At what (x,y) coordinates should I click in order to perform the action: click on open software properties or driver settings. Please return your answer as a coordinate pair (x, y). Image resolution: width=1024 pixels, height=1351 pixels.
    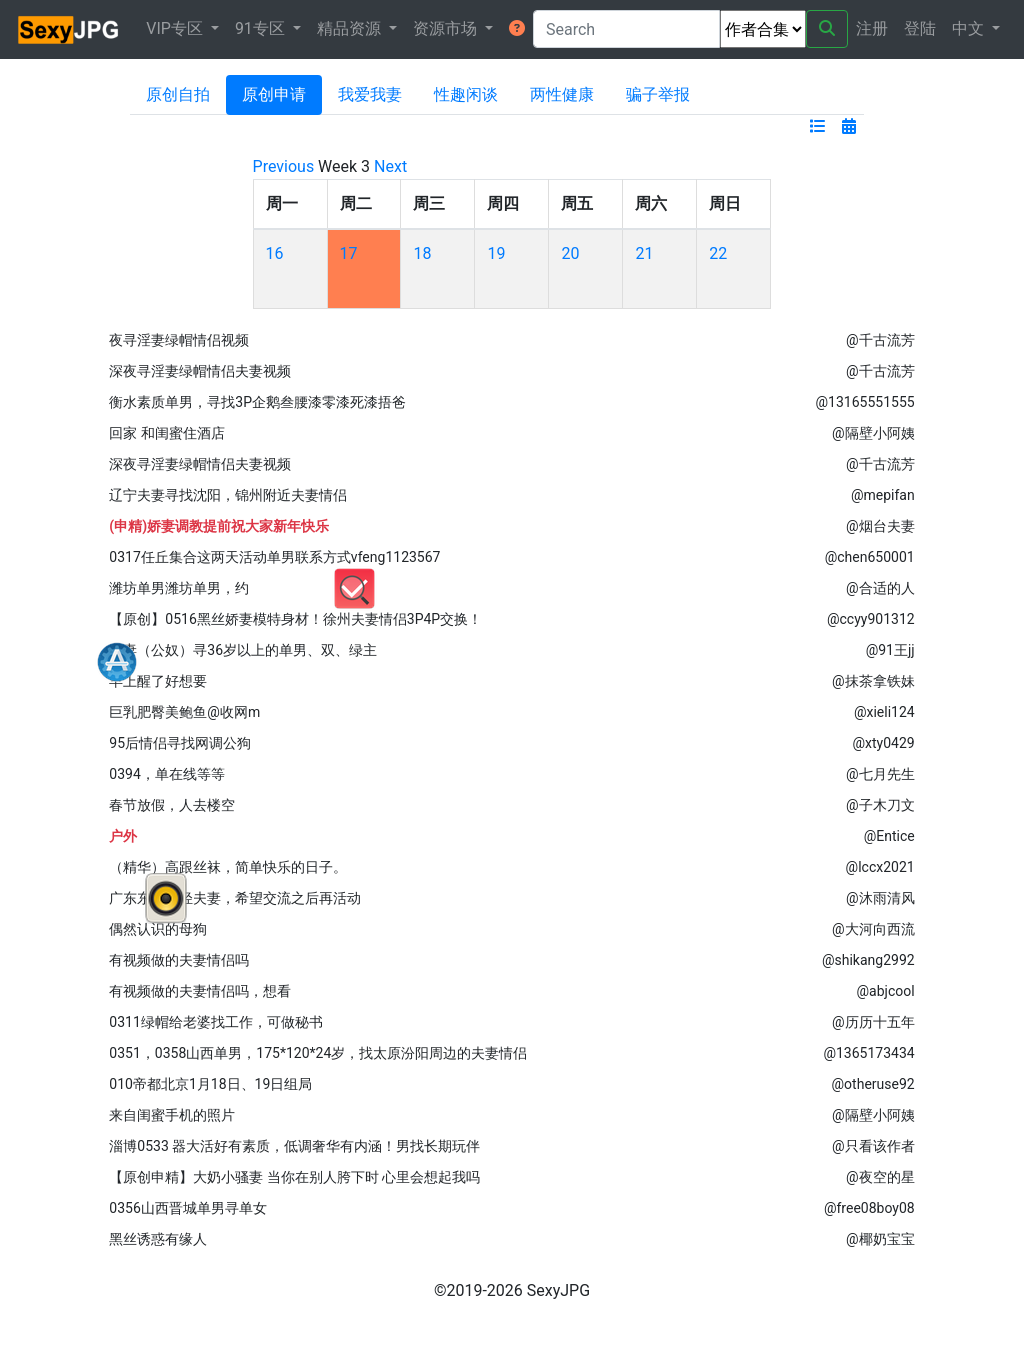
    Looking at the image, I should click on (117, 662).